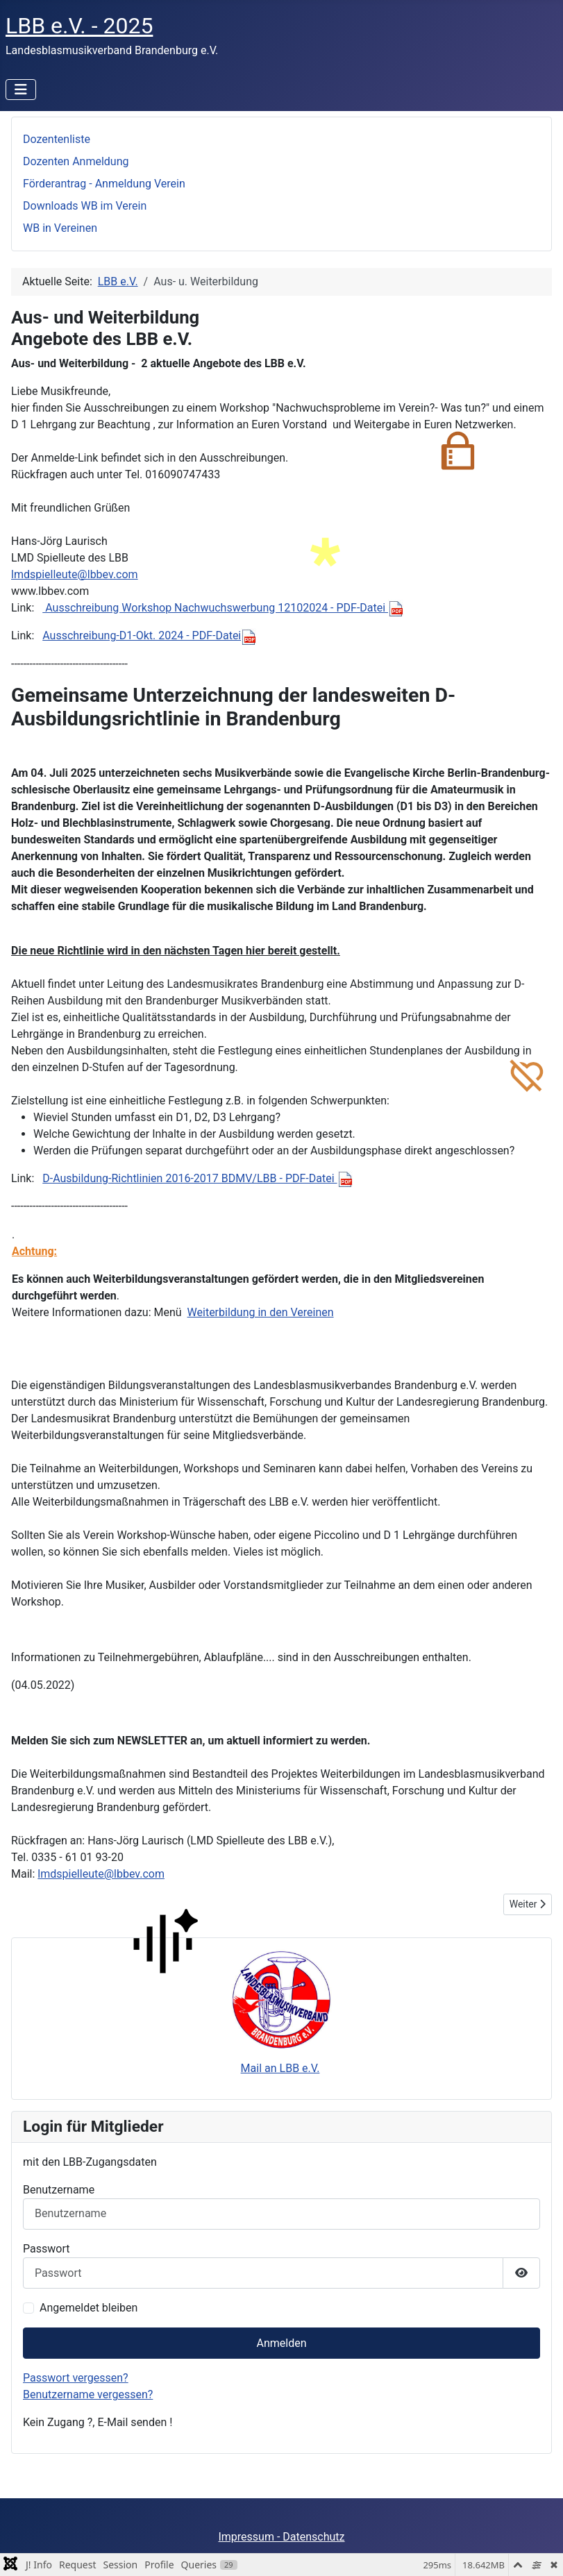 The image size is (563, 2576). Describe the element at coordinates (162, 1944) in the screenshot. I see `activate AI voice assistant` at that location.